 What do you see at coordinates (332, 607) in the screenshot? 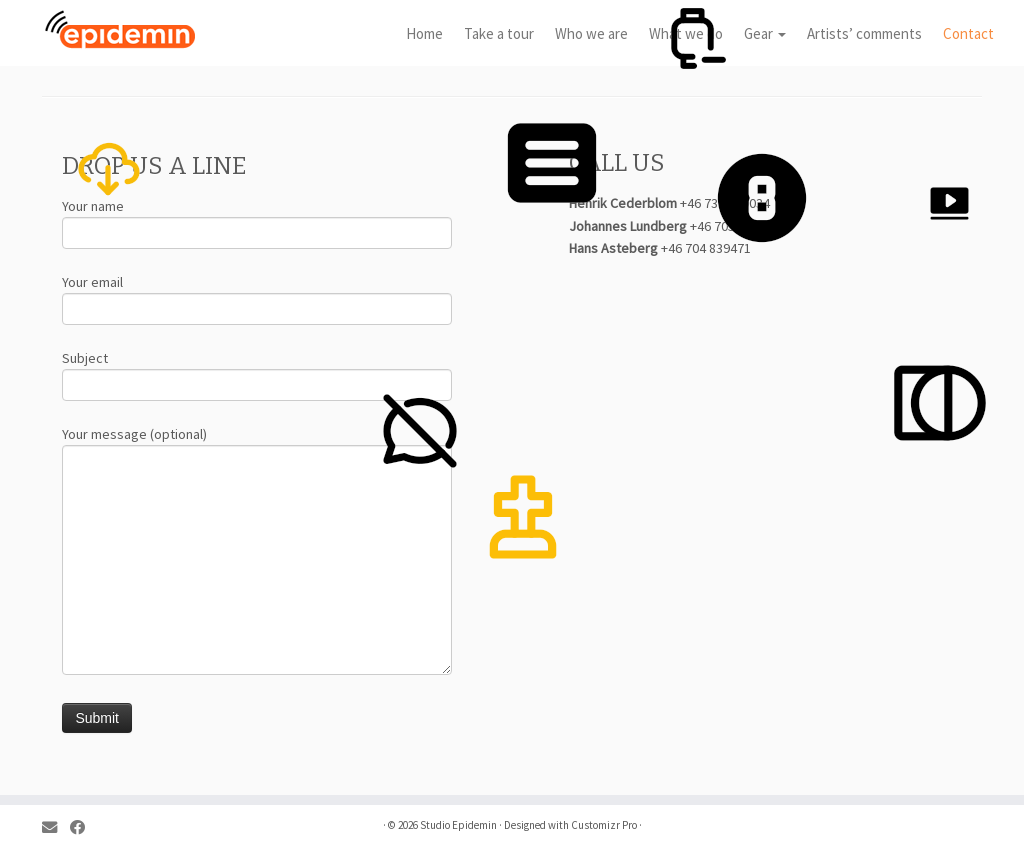
I see `indicates a pending or loading state for a menu item` at bounding box center [332, 607].